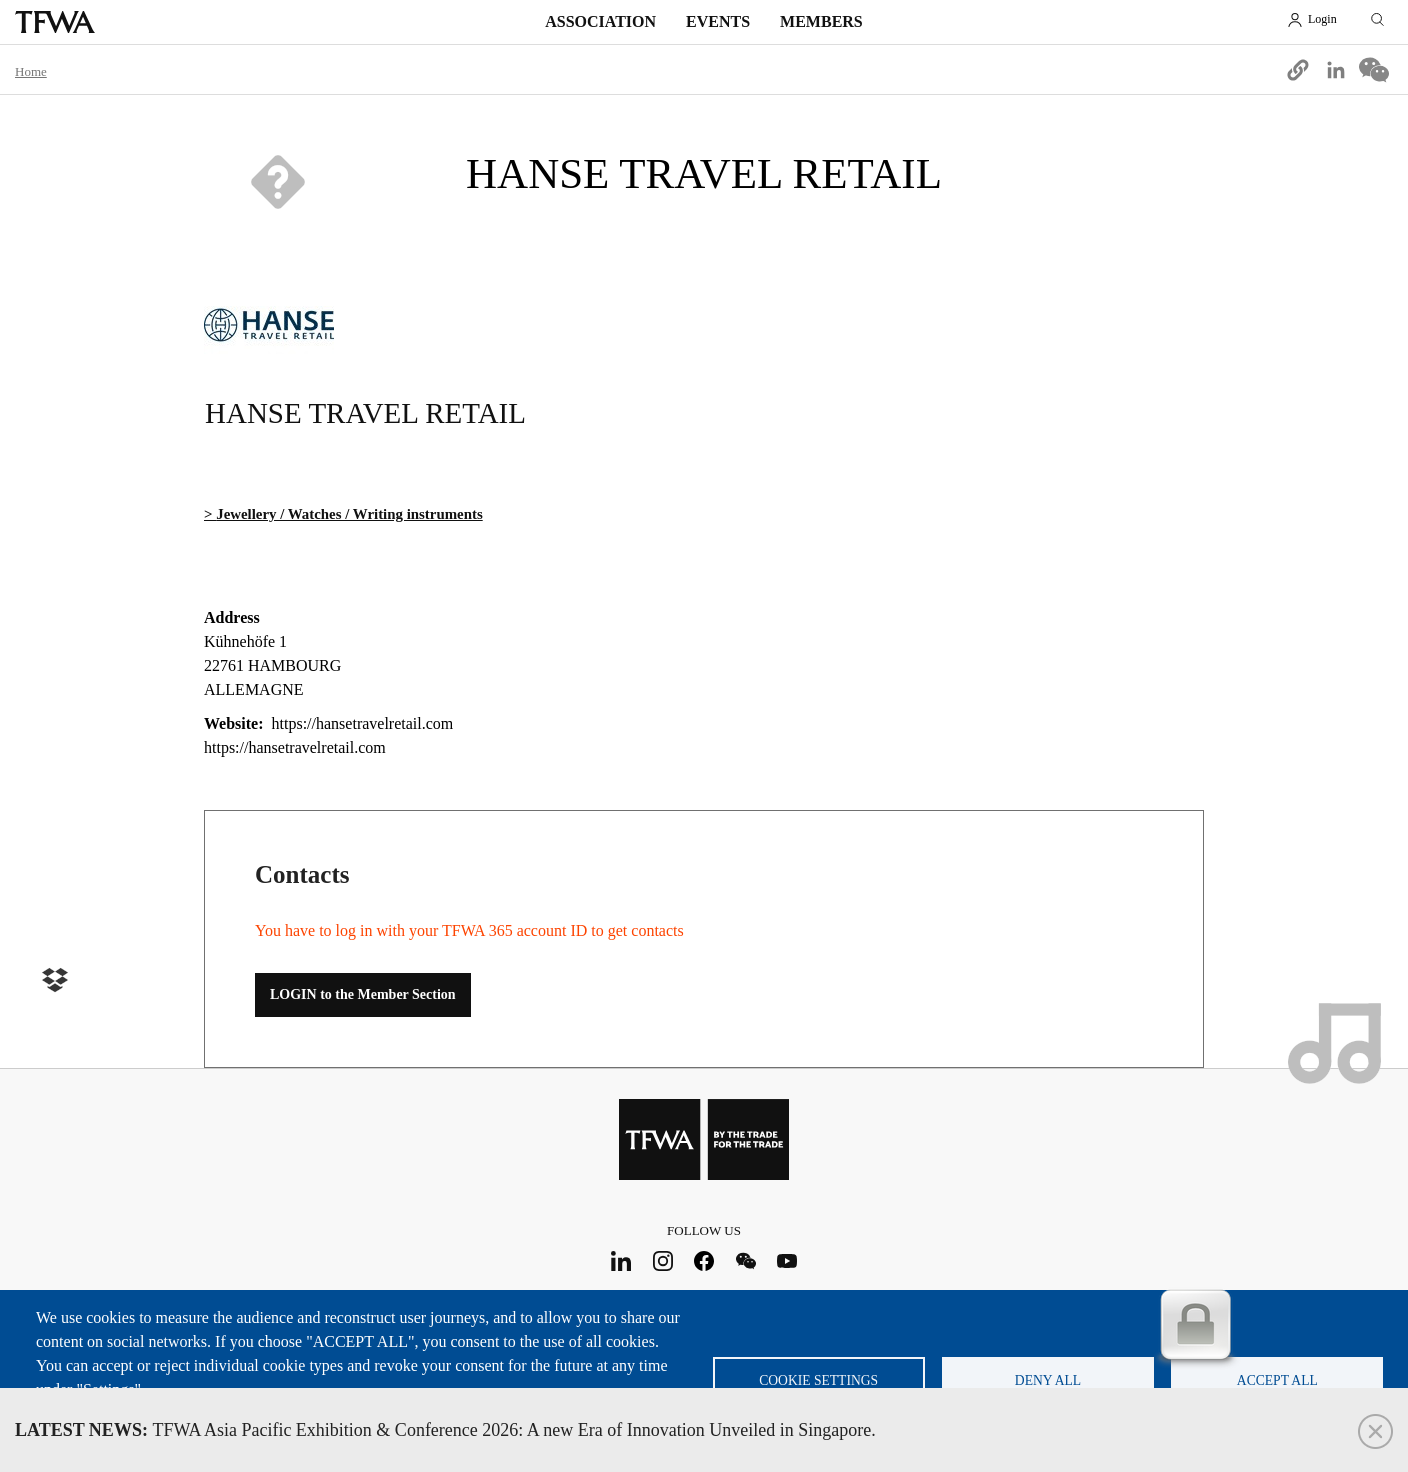 This screenshot has height=1472, width=1408. I want to click on indicates a locked or read-only file, so click(1196, 1328).